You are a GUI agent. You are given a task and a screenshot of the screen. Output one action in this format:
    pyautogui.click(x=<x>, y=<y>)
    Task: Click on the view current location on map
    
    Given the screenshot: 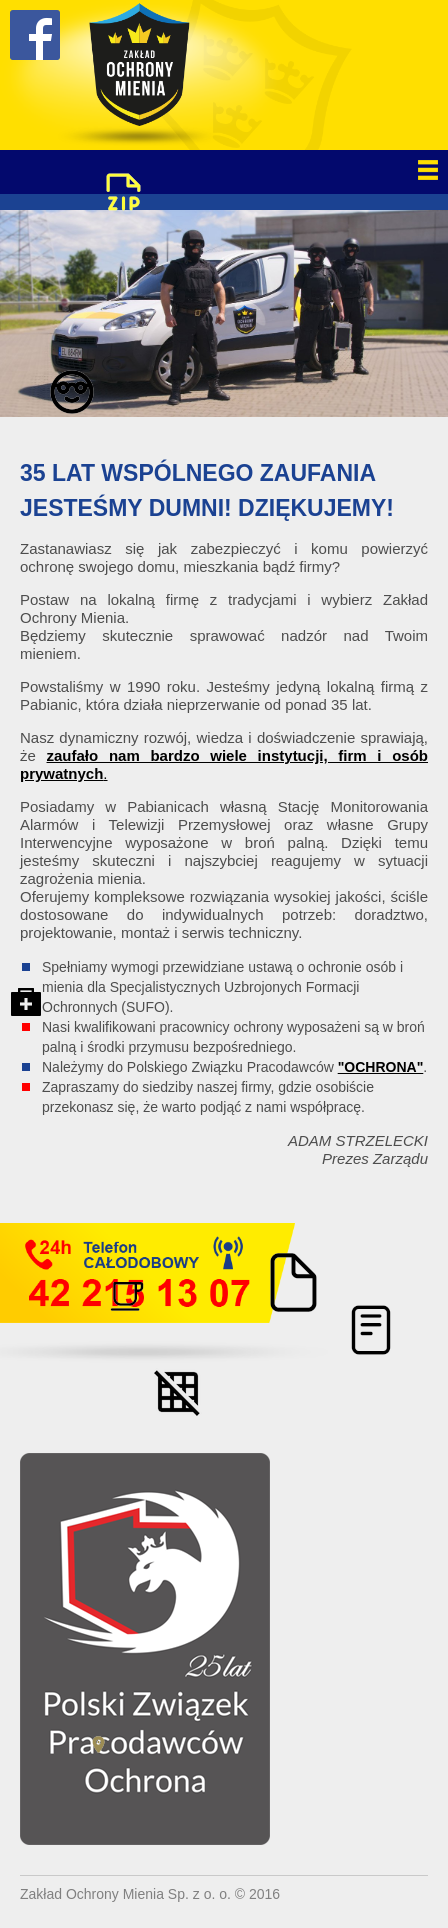 What is the action you would take?
    pyautogui.click(x=98, y=1744)
    